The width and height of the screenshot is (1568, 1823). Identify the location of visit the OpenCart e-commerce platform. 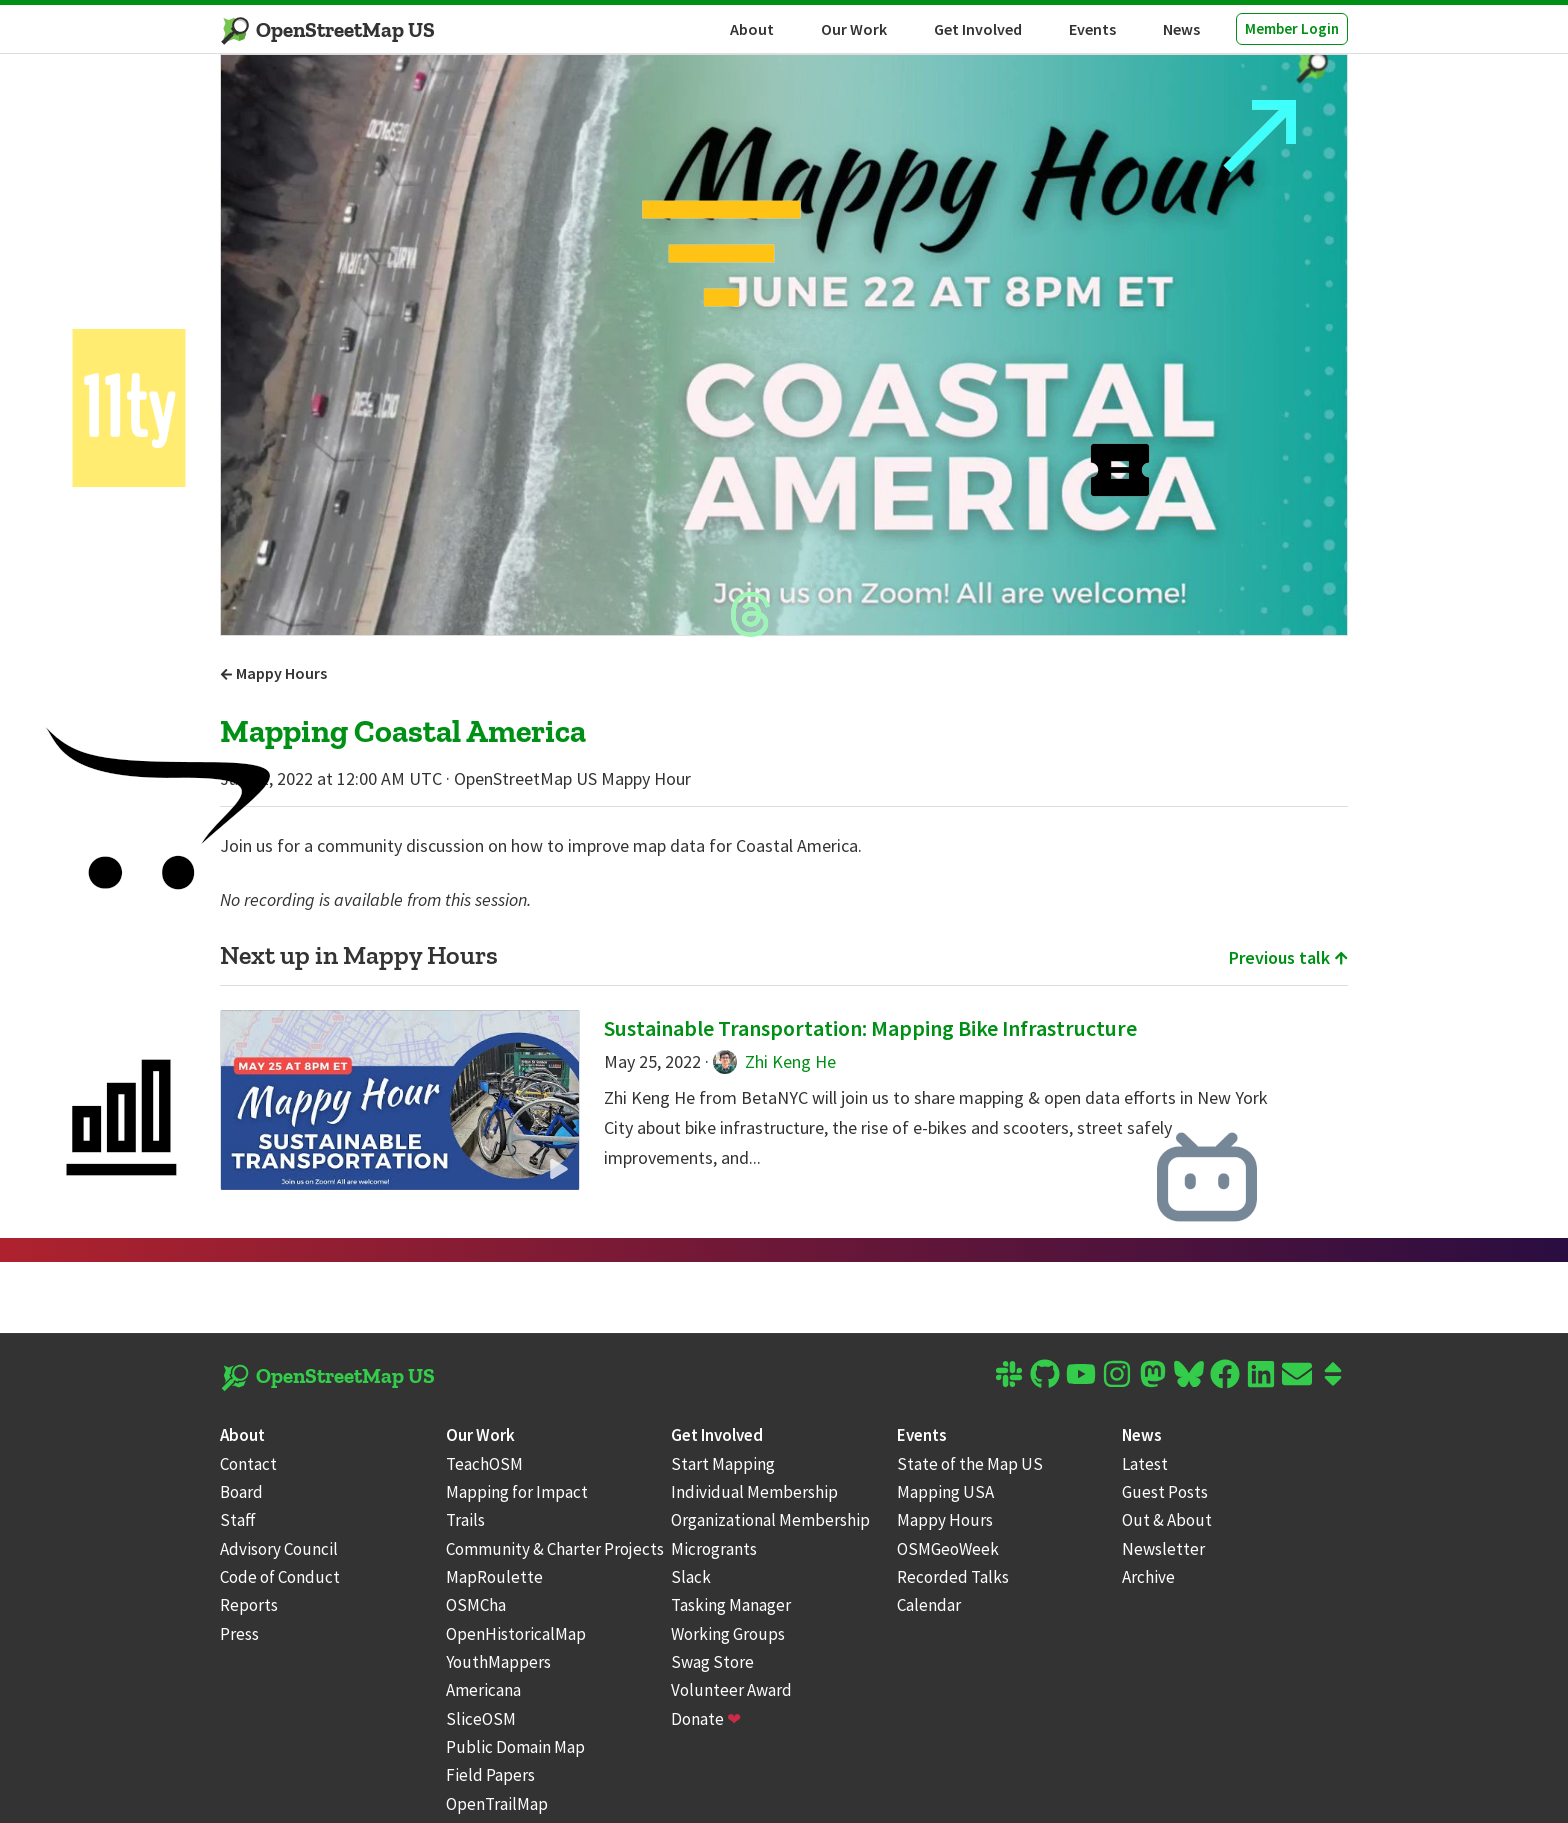
(158, 808).